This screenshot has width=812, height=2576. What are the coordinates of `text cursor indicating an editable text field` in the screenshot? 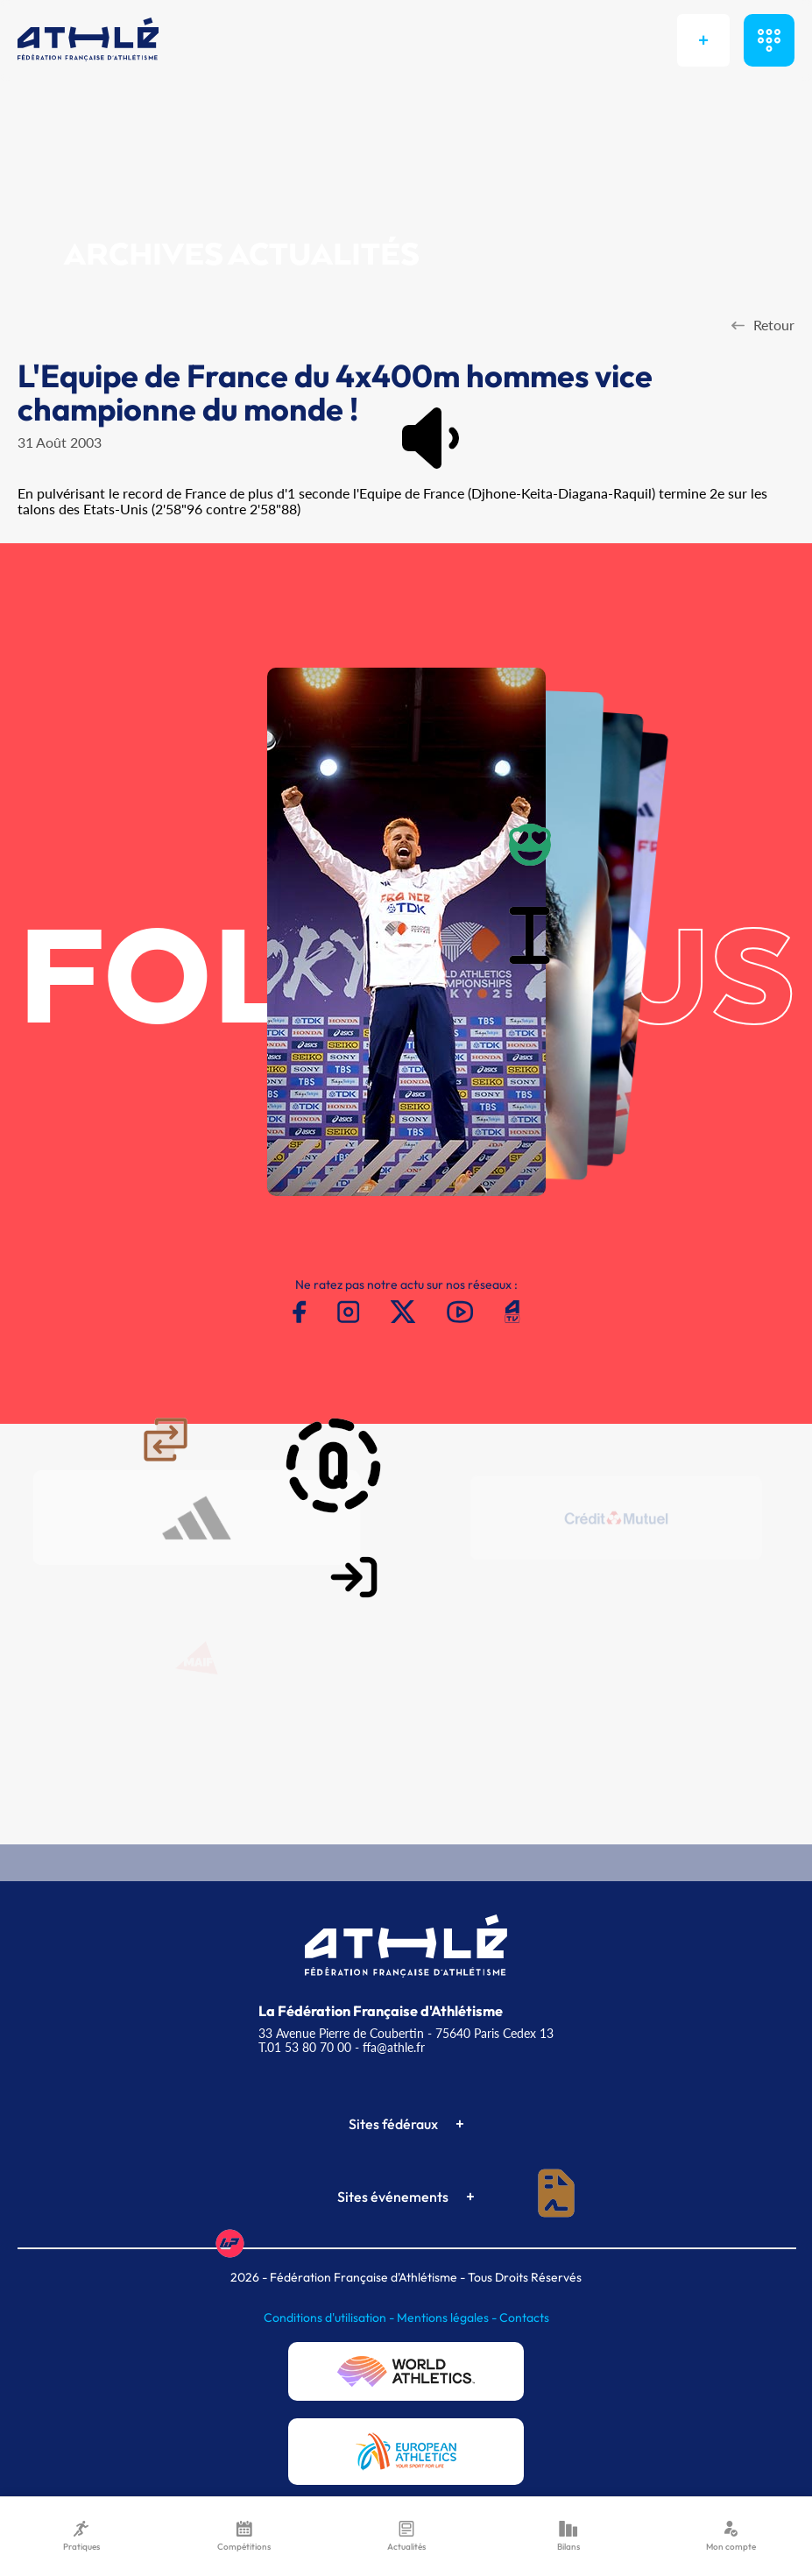 It's located at (529, 935).